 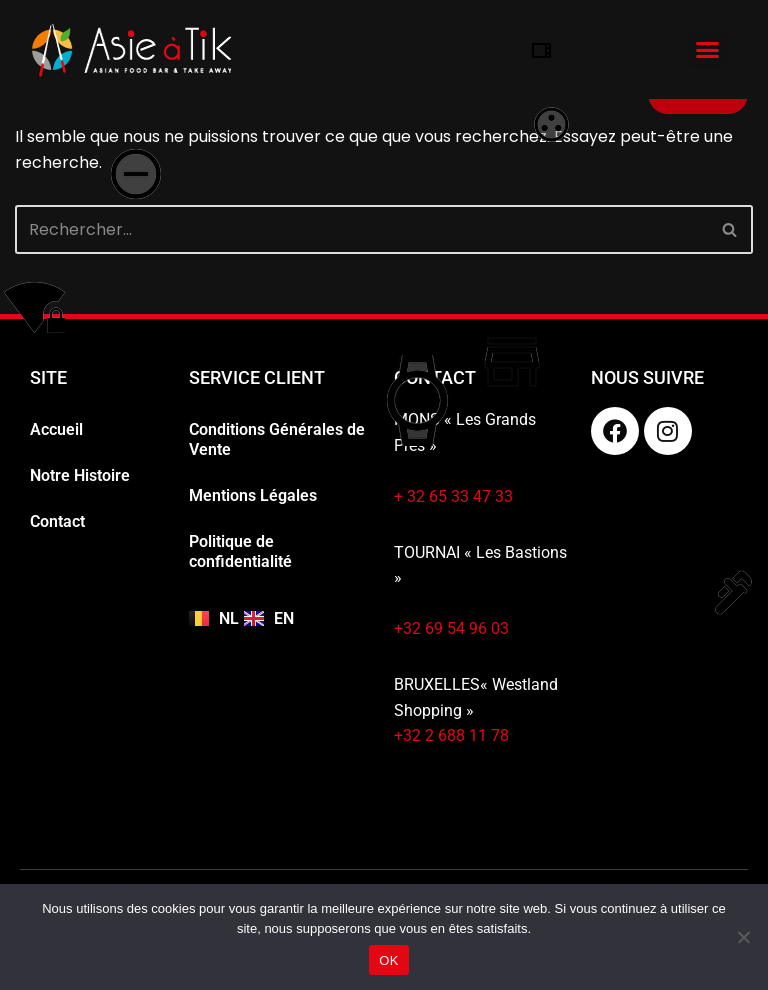 I want to click on find nearby stores or shops, so click(x=512, y=362).